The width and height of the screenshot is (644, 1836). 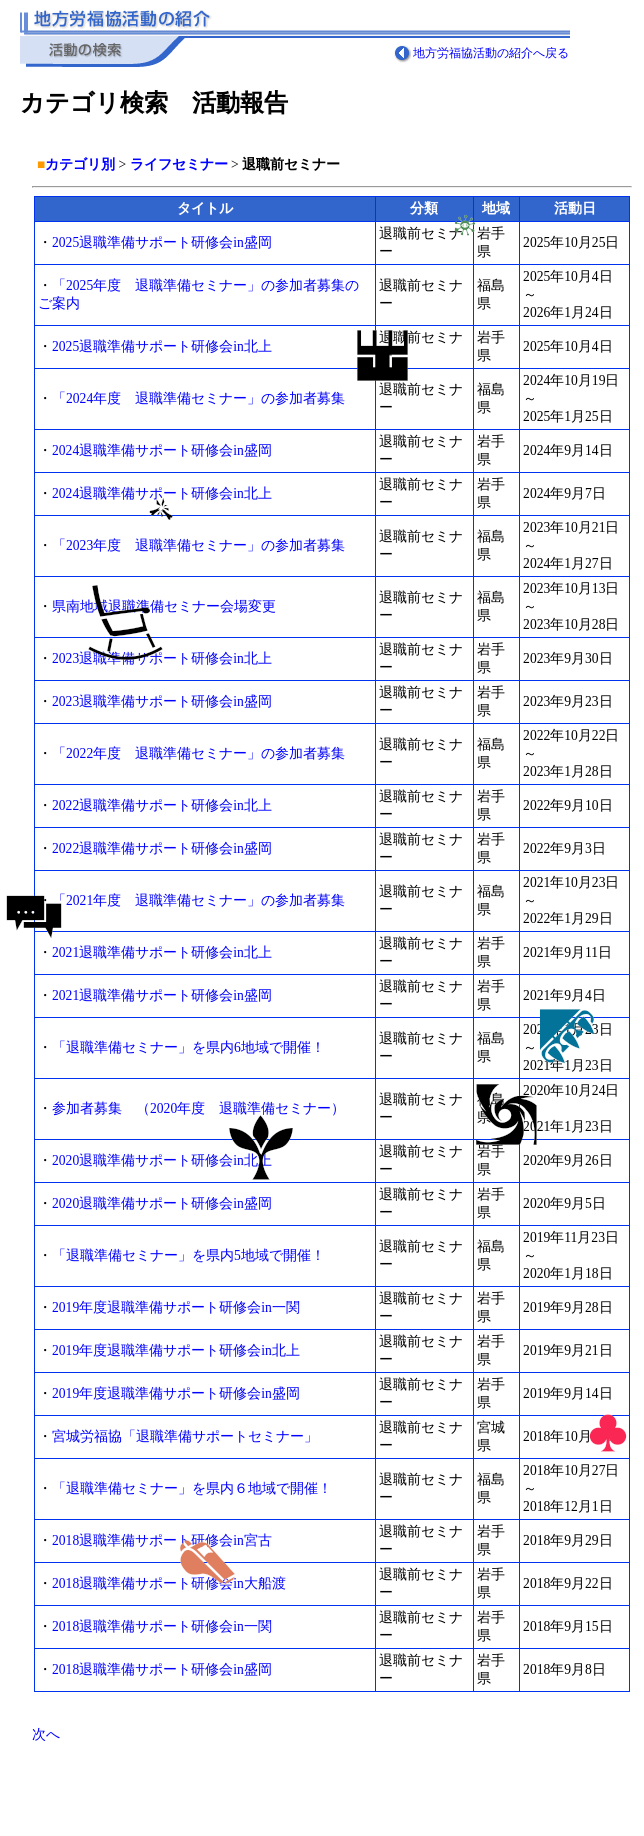 I want to click on castle or fortress icon for strategy games, so click(x=382, y=355).